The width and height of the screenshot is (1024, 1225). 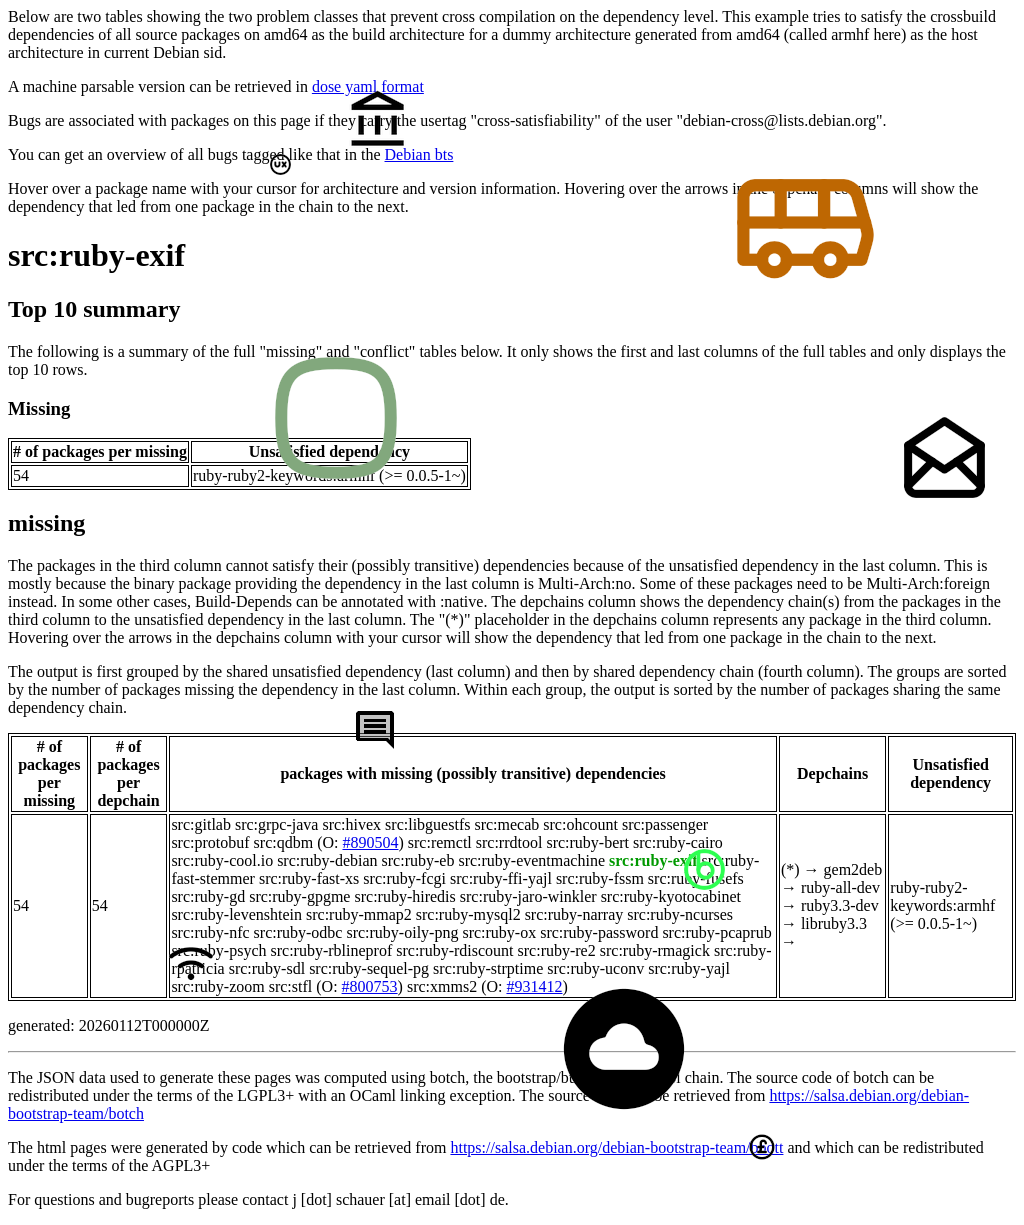 What do you see at coordinates (336, 418) in the screenshot?
I see `a default placeholder or empty state container` at bounding box center [336, 418].